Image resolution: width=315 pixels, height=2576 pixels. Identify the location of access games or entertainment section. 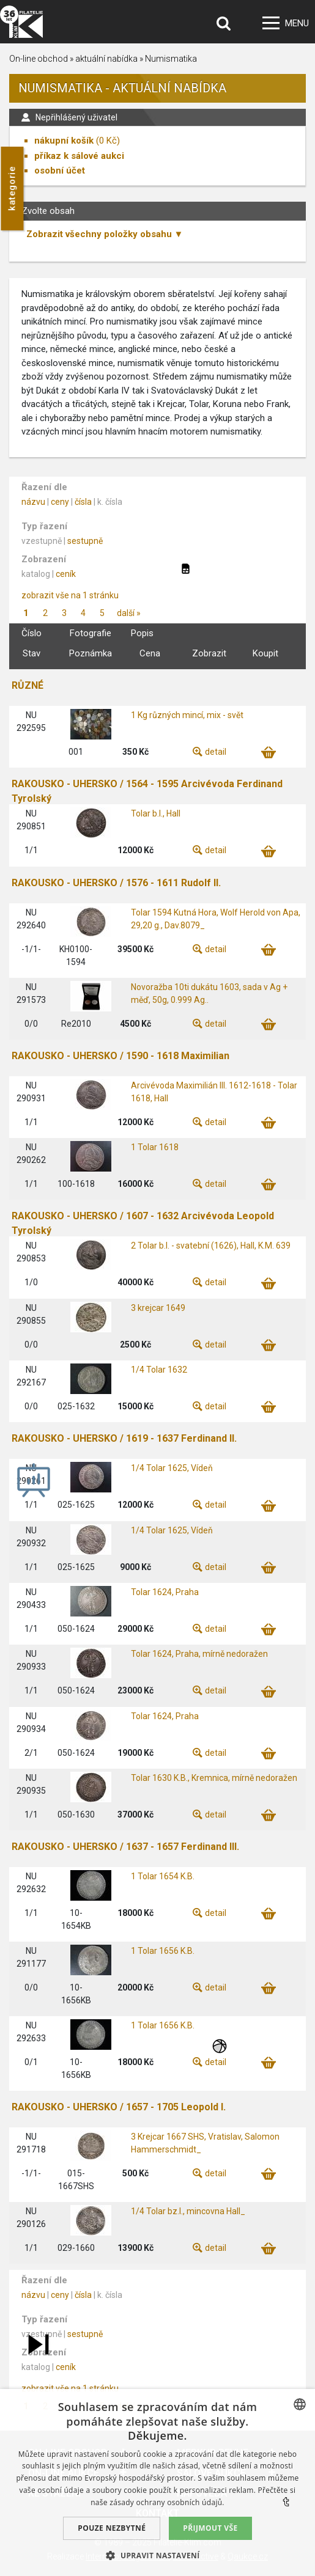
(220, 2046).